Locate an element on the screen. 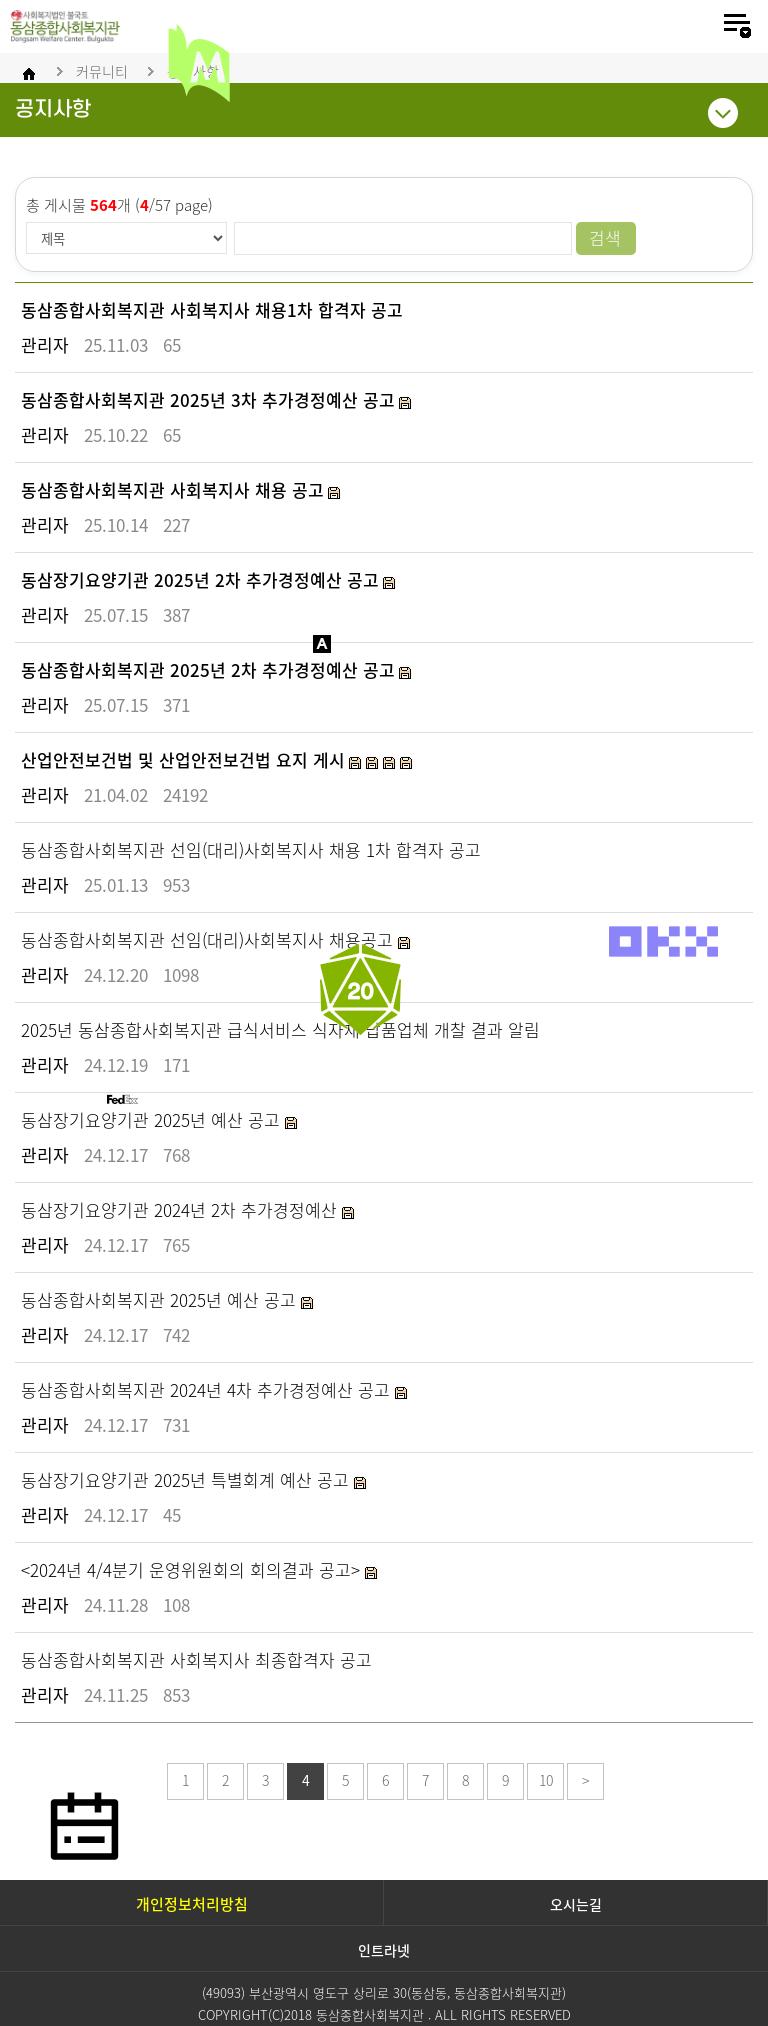  open the OKX cryptocurrency exchange app is located at coordinates (663, 941).